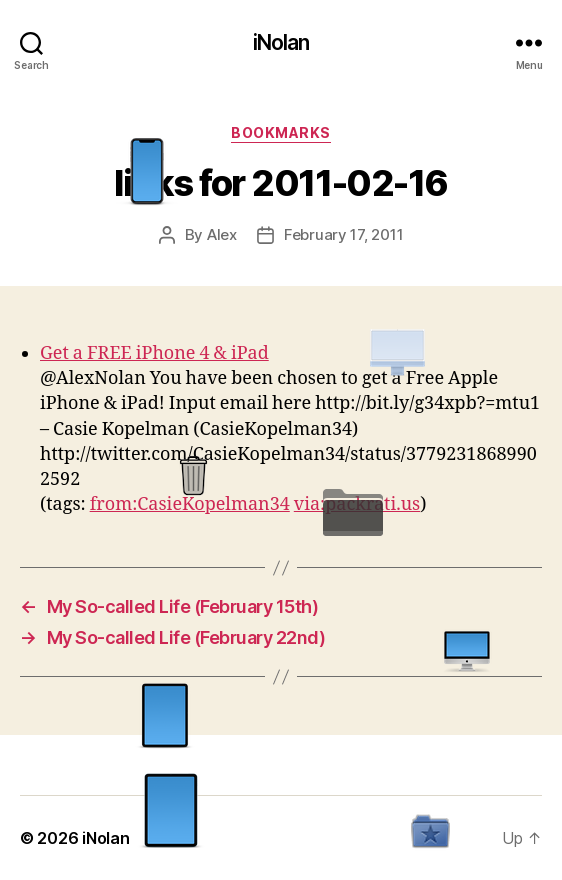  What do you see at coordinates (193, 475) in the screenshot?
I see `access deleted emails in mail sidebar` at bounding box center [193, 475].